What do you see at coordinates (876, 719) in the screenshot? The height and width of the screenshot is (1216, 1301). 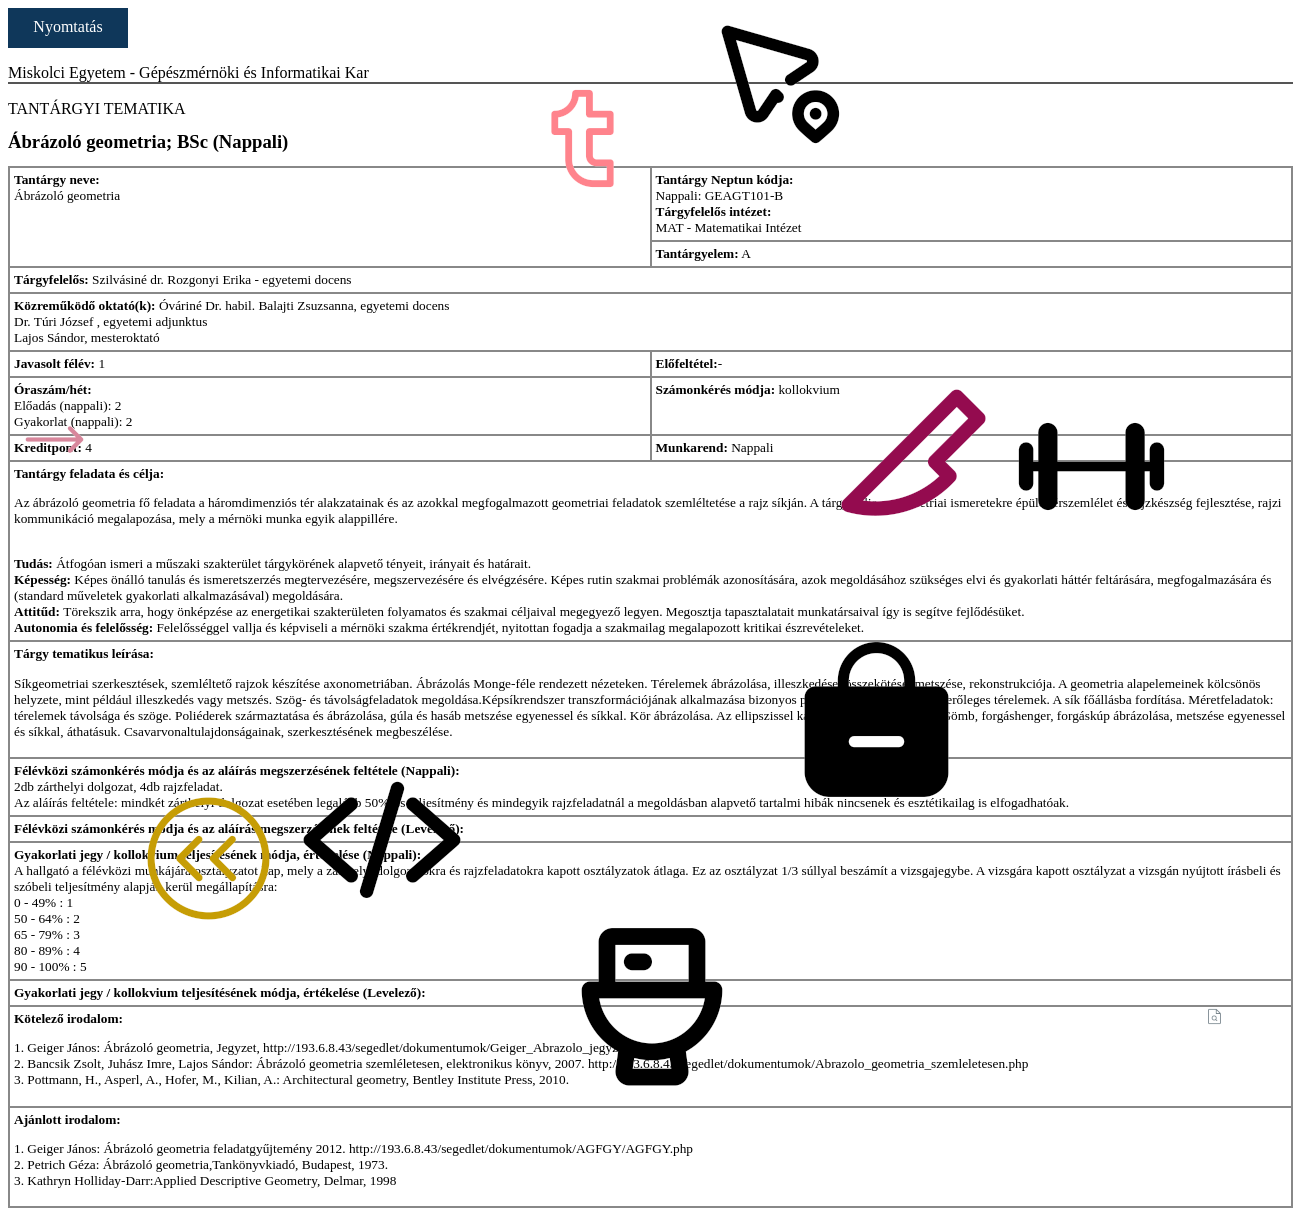 I see `remove item from shopping bag` at bounding box center [876, 719].